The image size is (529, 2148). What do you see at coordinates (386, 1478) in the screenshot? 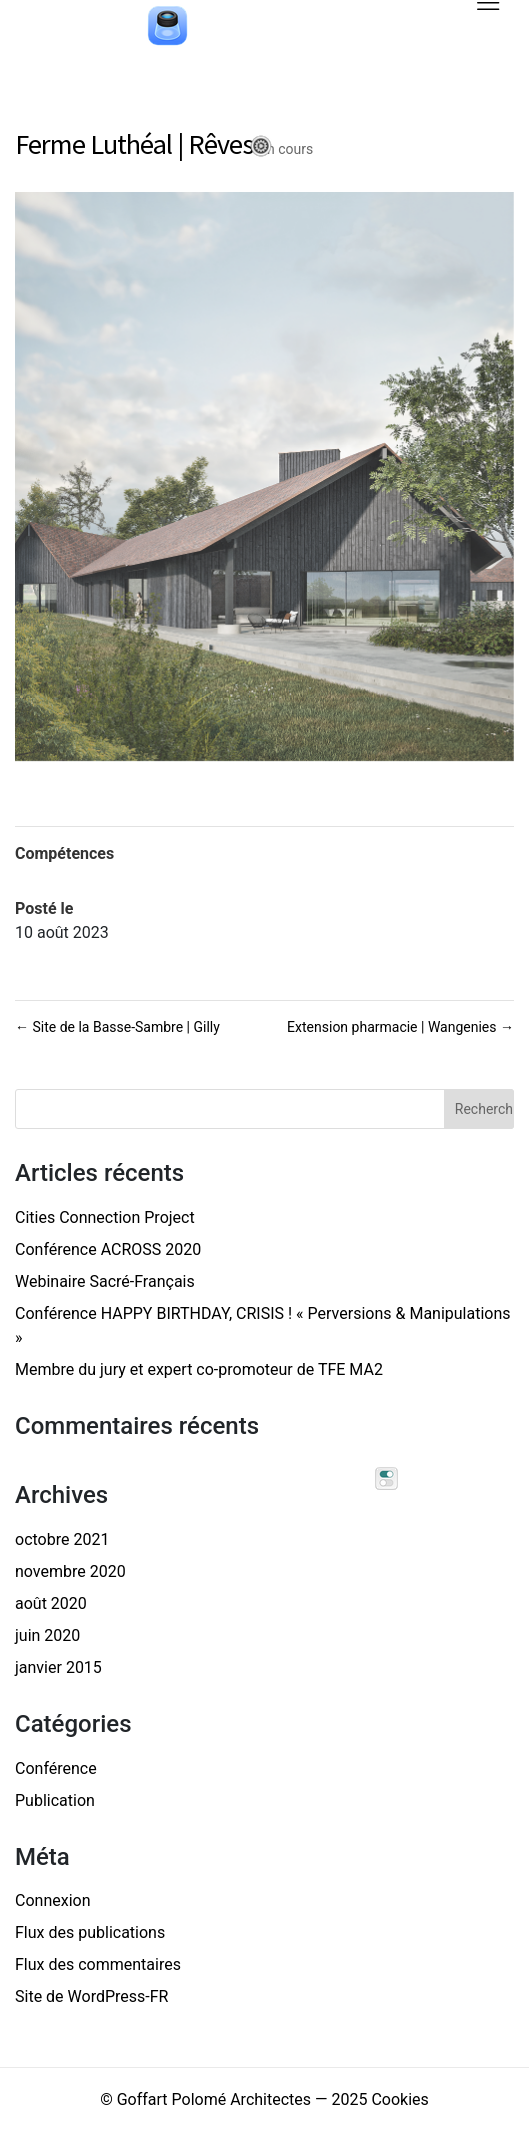
I see `open gnome tweaks settings` at bounding box center [386, 1478].